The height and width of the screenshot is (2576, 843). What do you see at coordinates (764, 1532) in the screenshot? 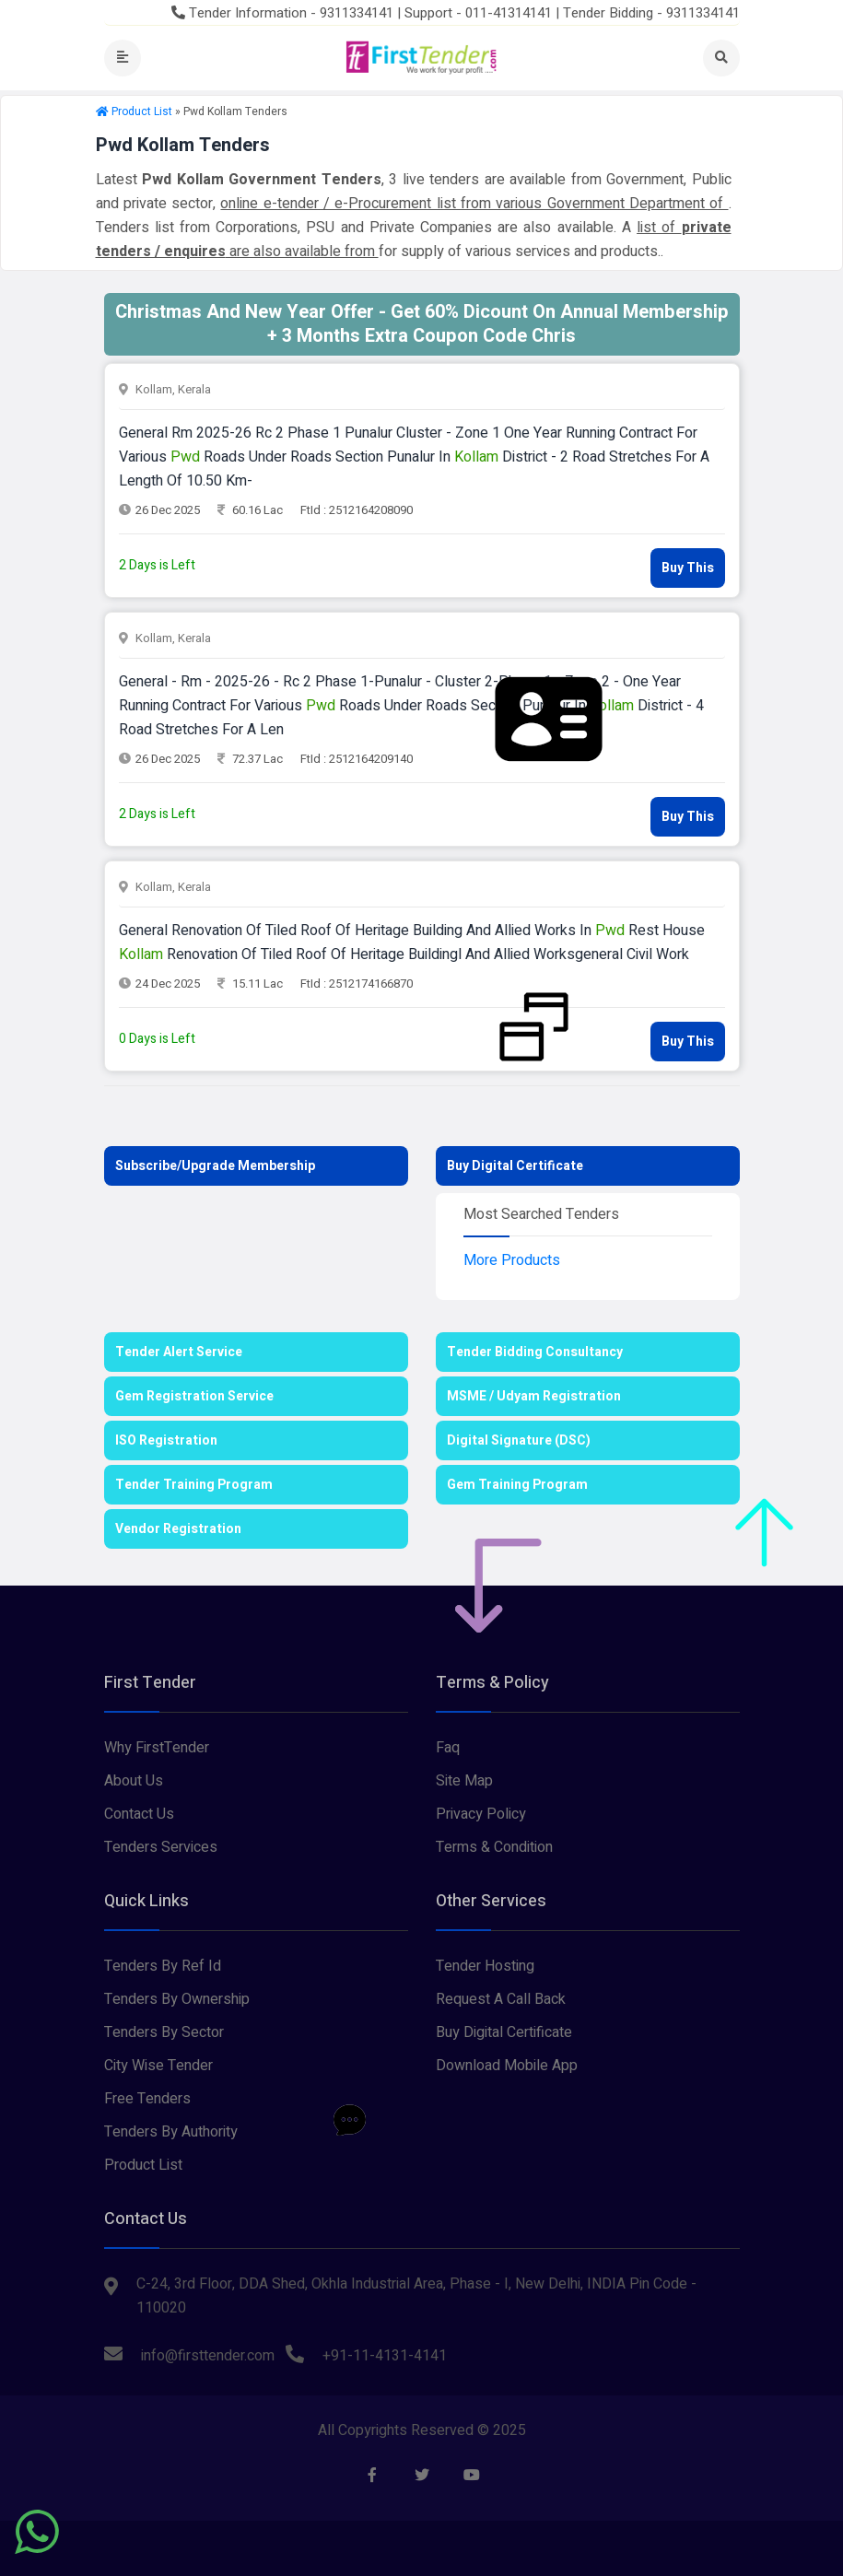
I see `scroll to top of page` at bounding box center [764, 1532].